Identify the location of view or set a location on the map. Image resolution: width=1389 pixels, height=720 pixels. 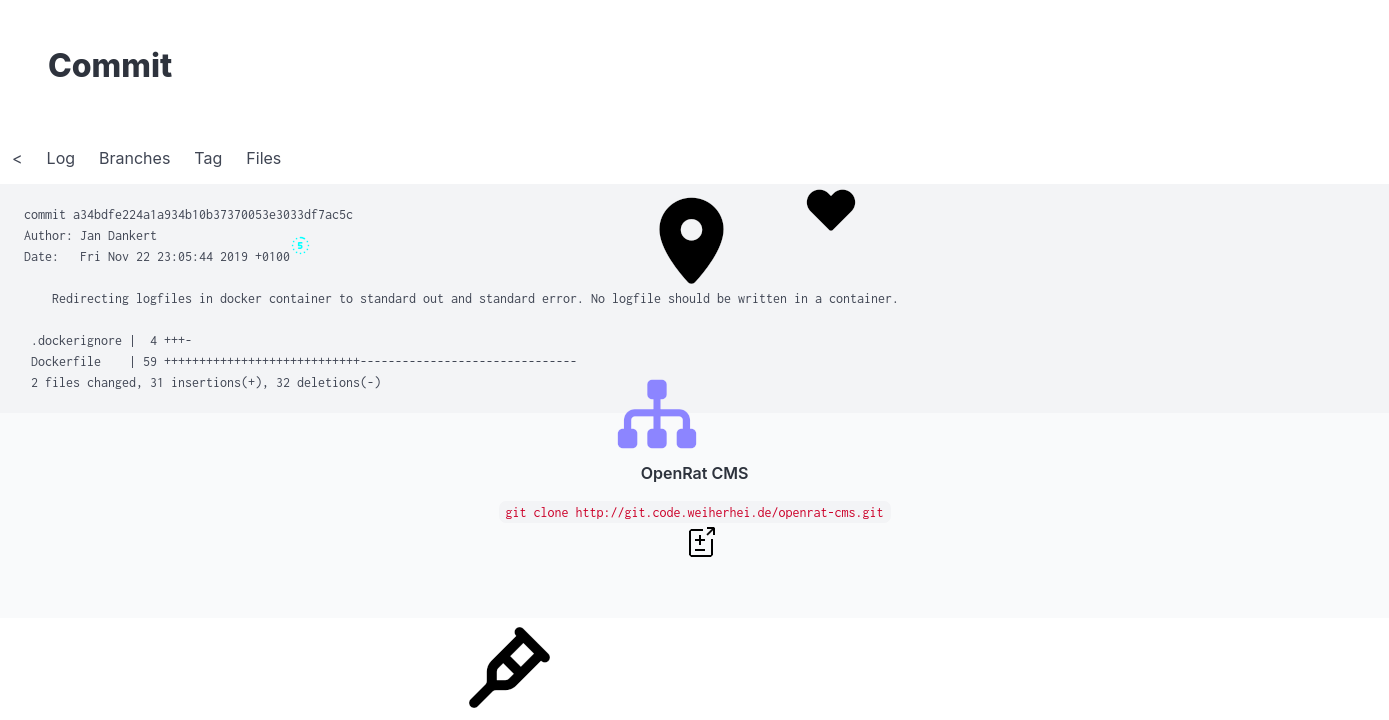
(691, 240).